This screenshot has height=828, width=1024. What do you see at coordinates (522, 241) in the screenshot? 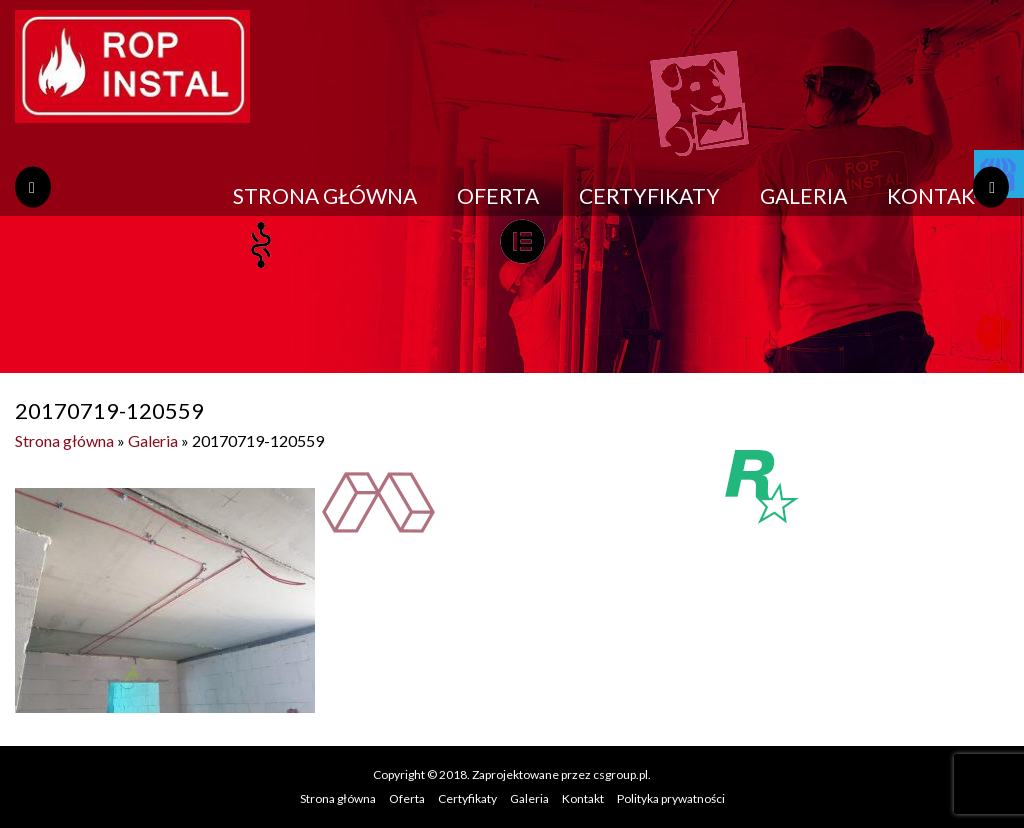
I see `elementor website builder logo` at bounding box center [522, 241].